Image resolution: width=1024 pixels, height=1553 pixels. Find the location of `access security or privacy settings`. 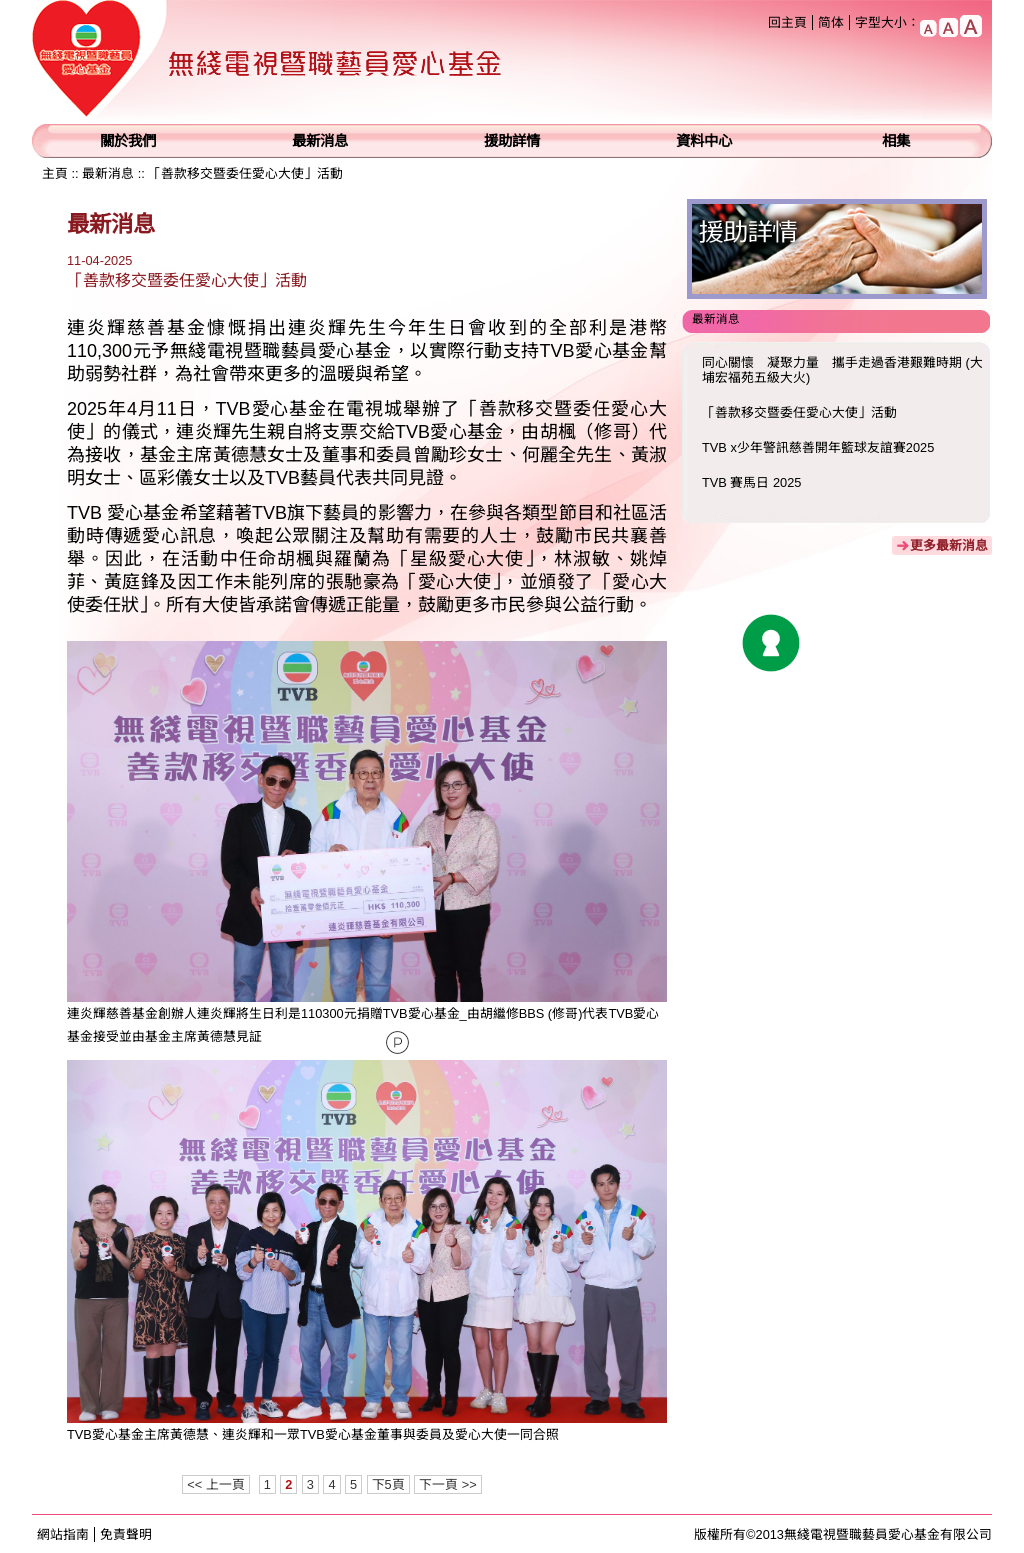

access security or privacy settings is located at coordinates (771, 643).